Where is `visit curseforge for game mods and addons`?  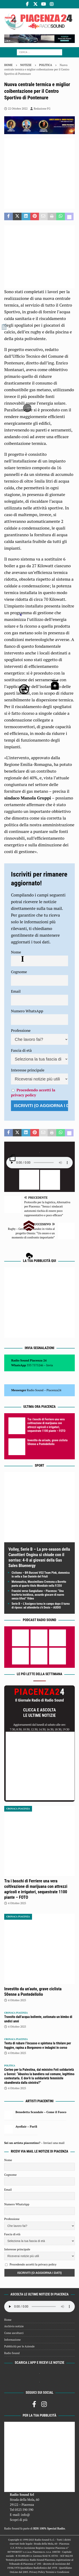
visit curseforge for game mods and addons is located at coordinates (21, 615).